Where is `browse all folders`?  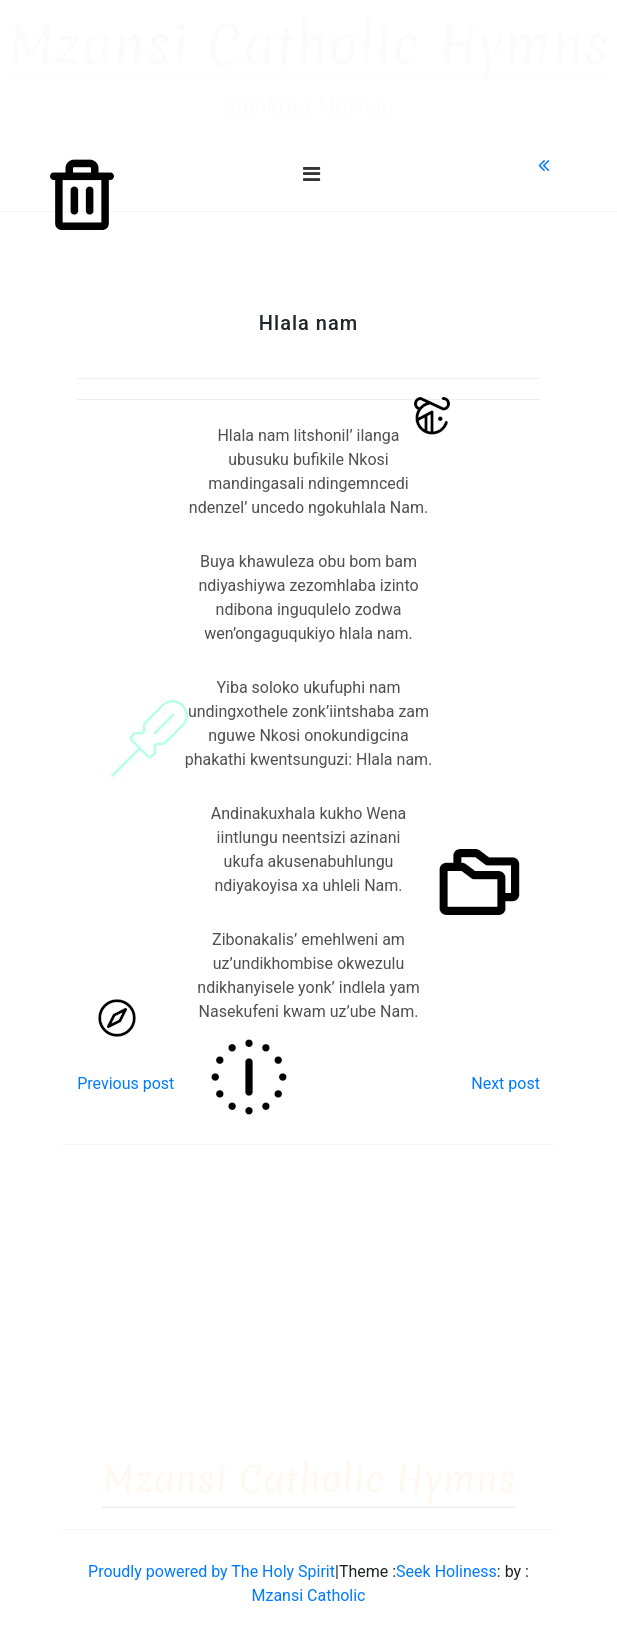 browse all folders is located at coordinates (478, 882).